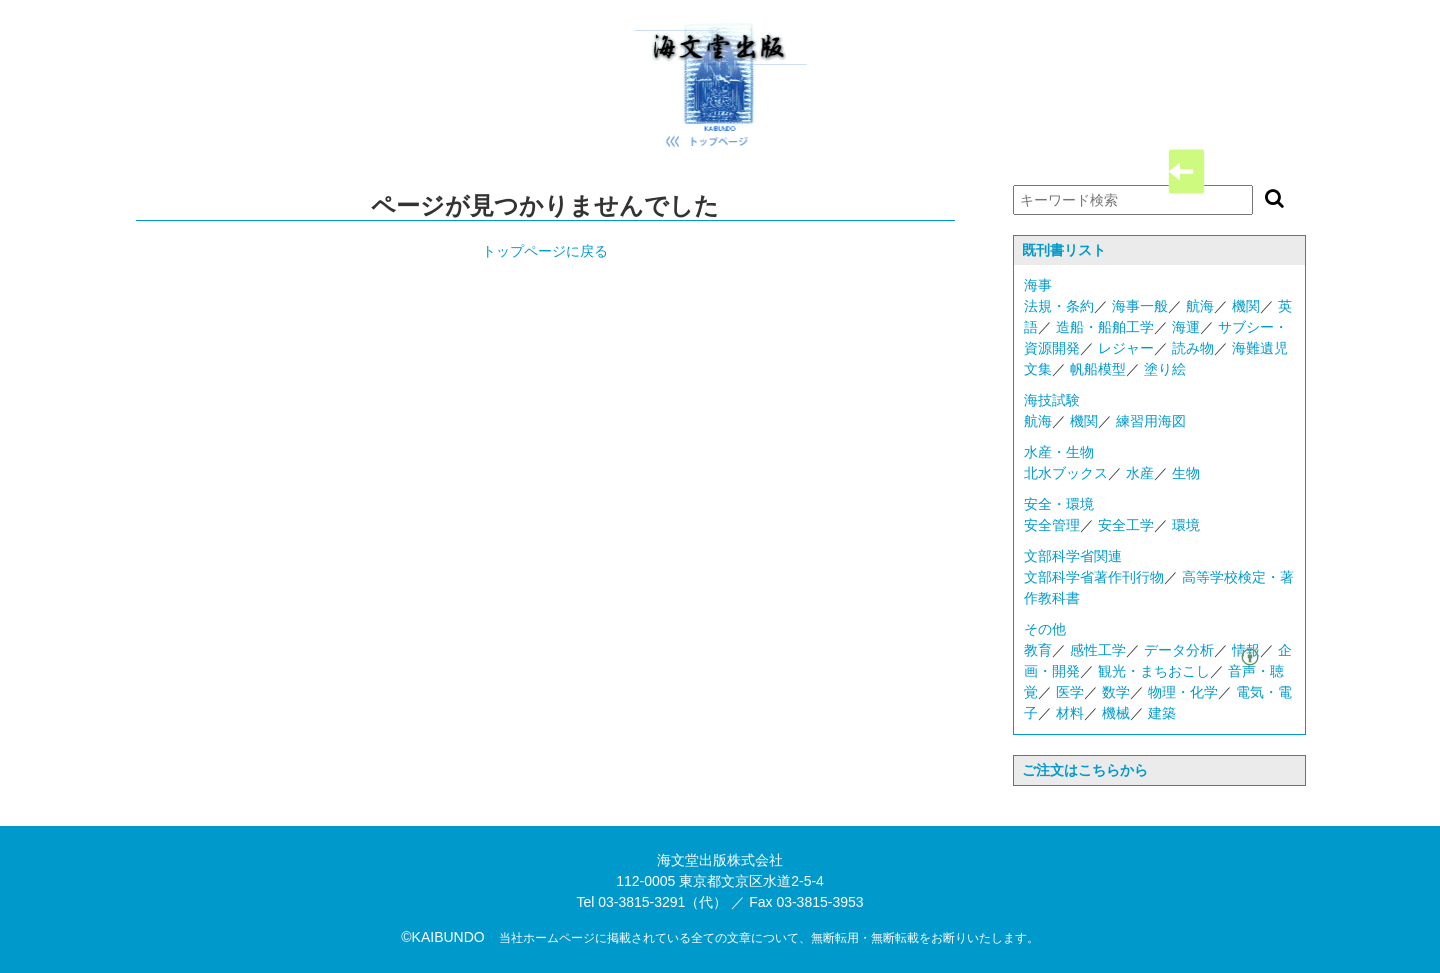 This screenshot has height=973, width=1440. What do you see at coordinates (1250, 657) in the screenshot?
I see `creative commons attribution license indicator` at bounding box center [1250, 657].